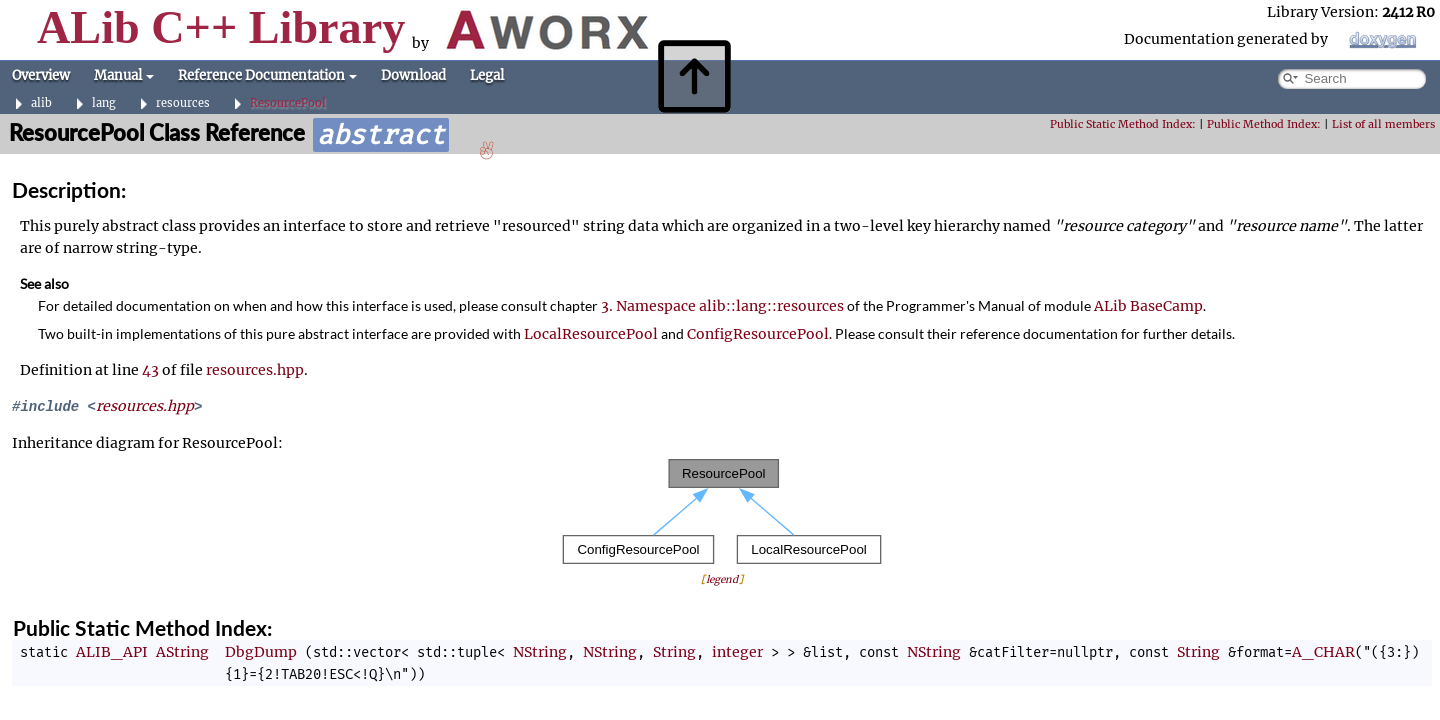 The image size is (1440, 720). Describe the element at coordinates (486, 150) in the screenshot. I see `send a peace sign reaction or emoji` at that location.